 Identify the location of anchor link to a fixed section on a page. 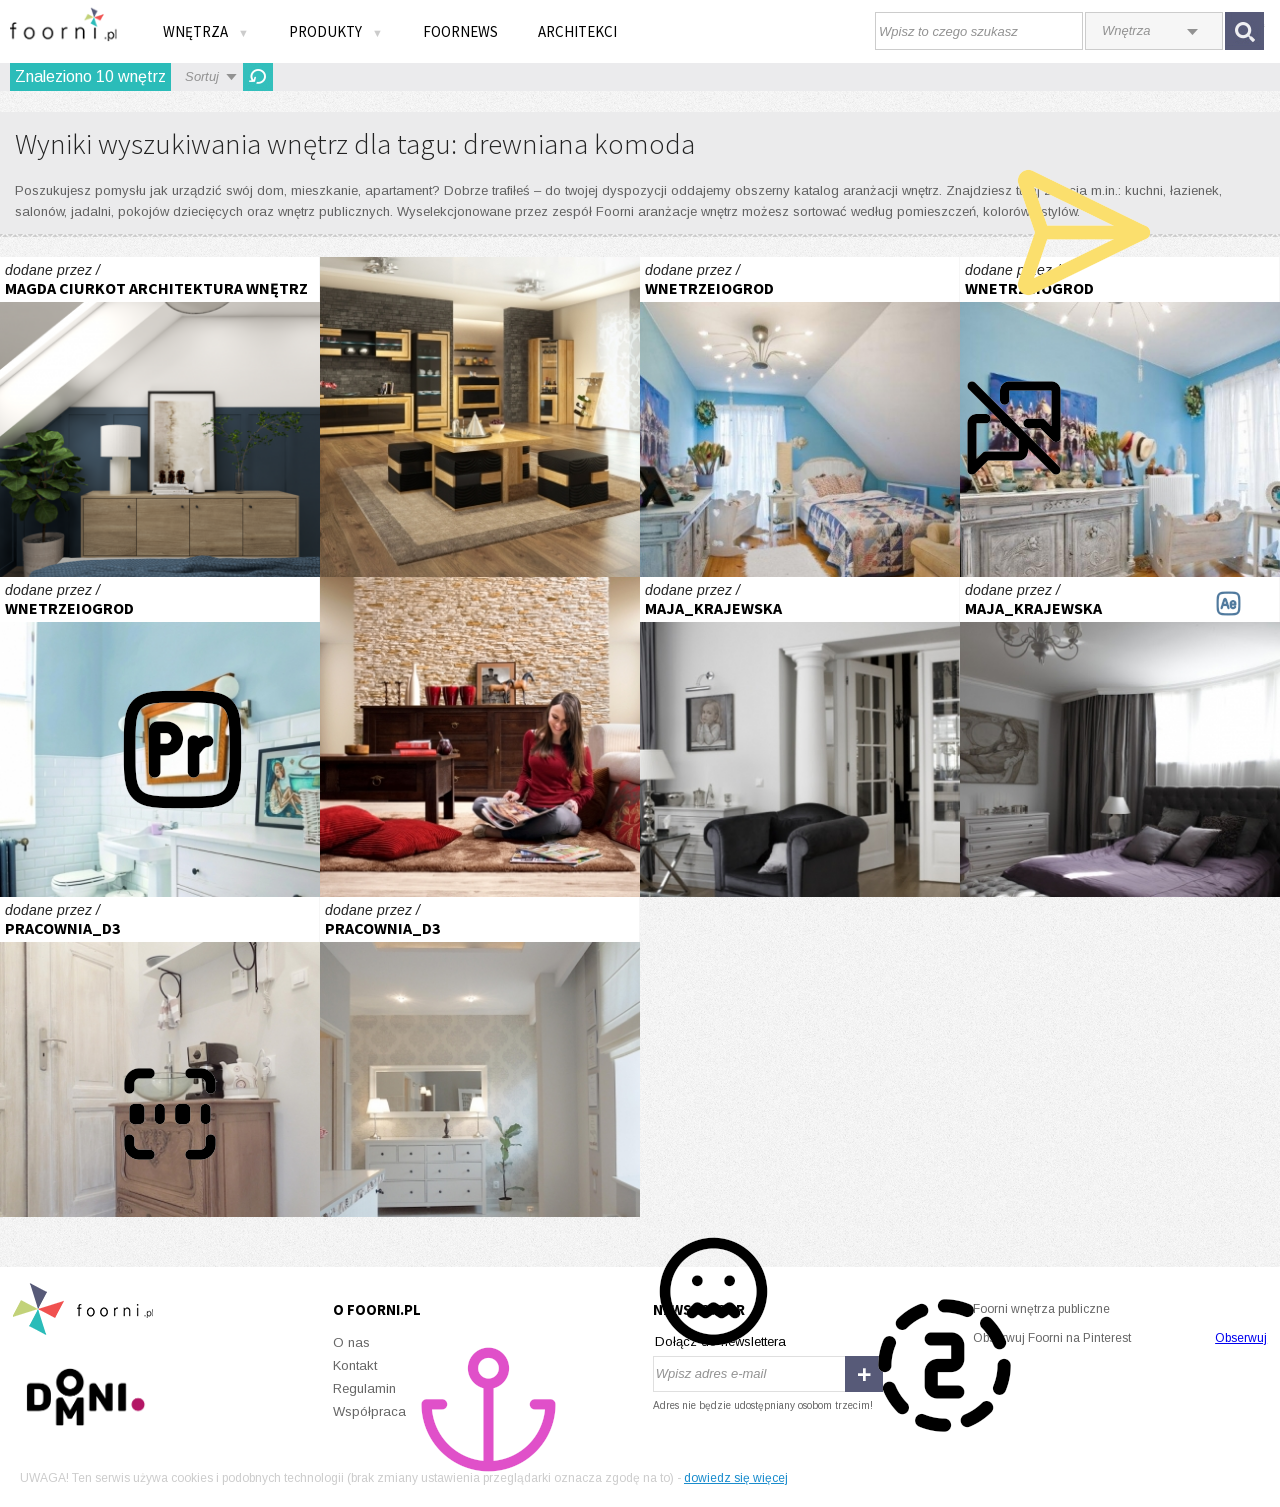
(488, 1409).